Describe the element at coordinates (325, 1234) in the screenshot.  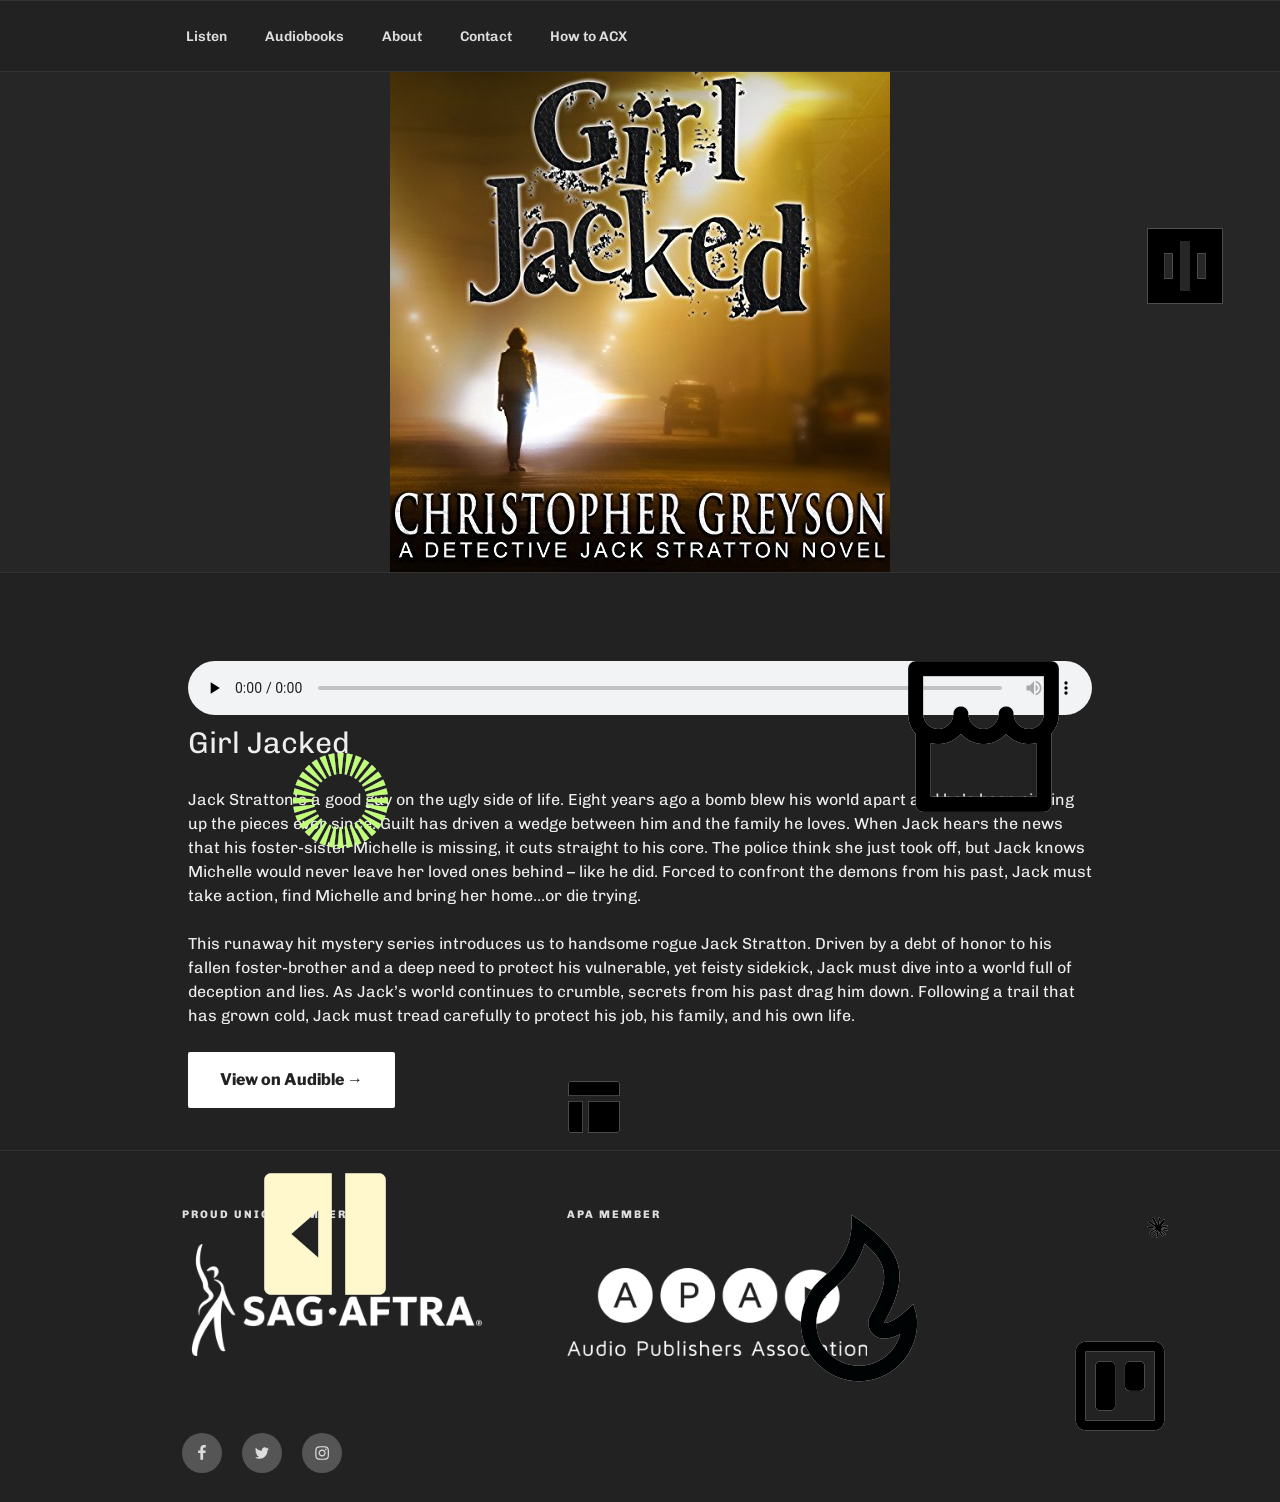
I see `collapse the sidebar panel` at that location.